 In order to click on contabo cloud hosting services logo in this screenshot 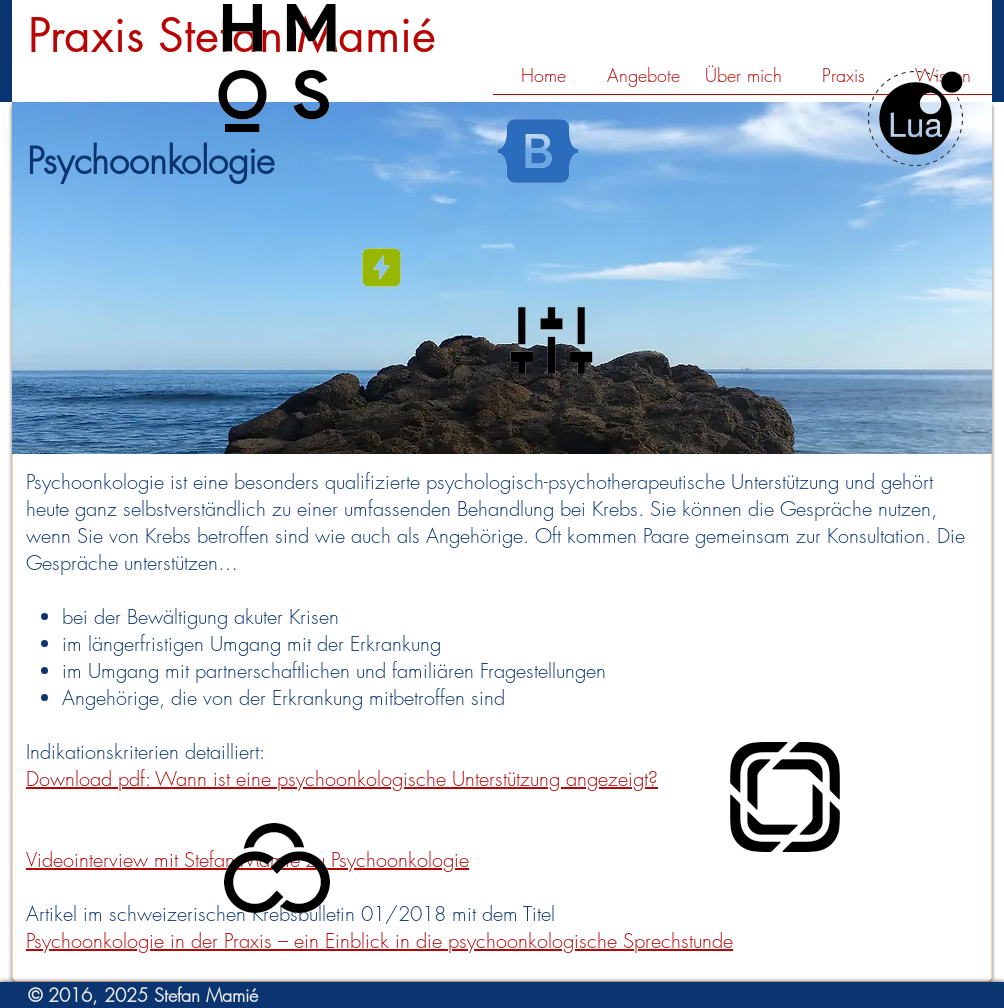, I will do `click(277, 868)`.